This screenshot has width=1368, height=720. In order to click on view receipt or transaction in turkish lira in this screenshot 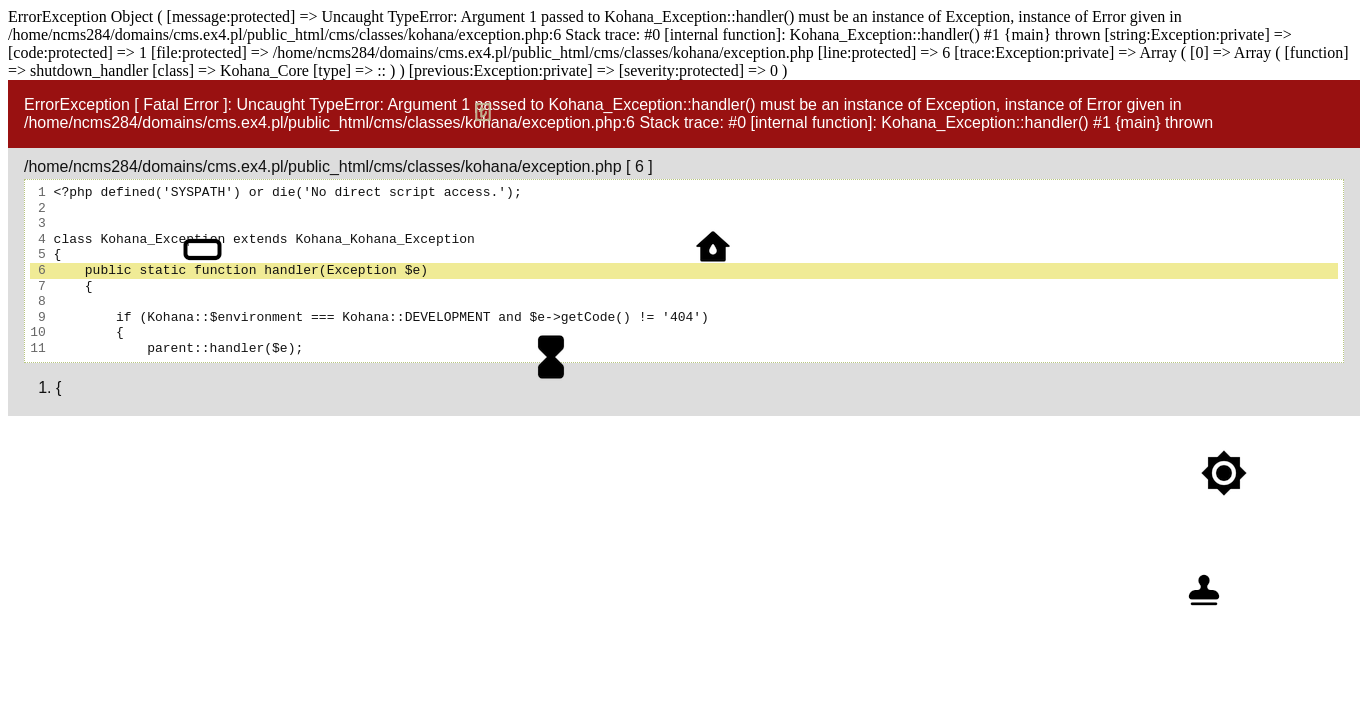, I will do `click(483, 112)`.